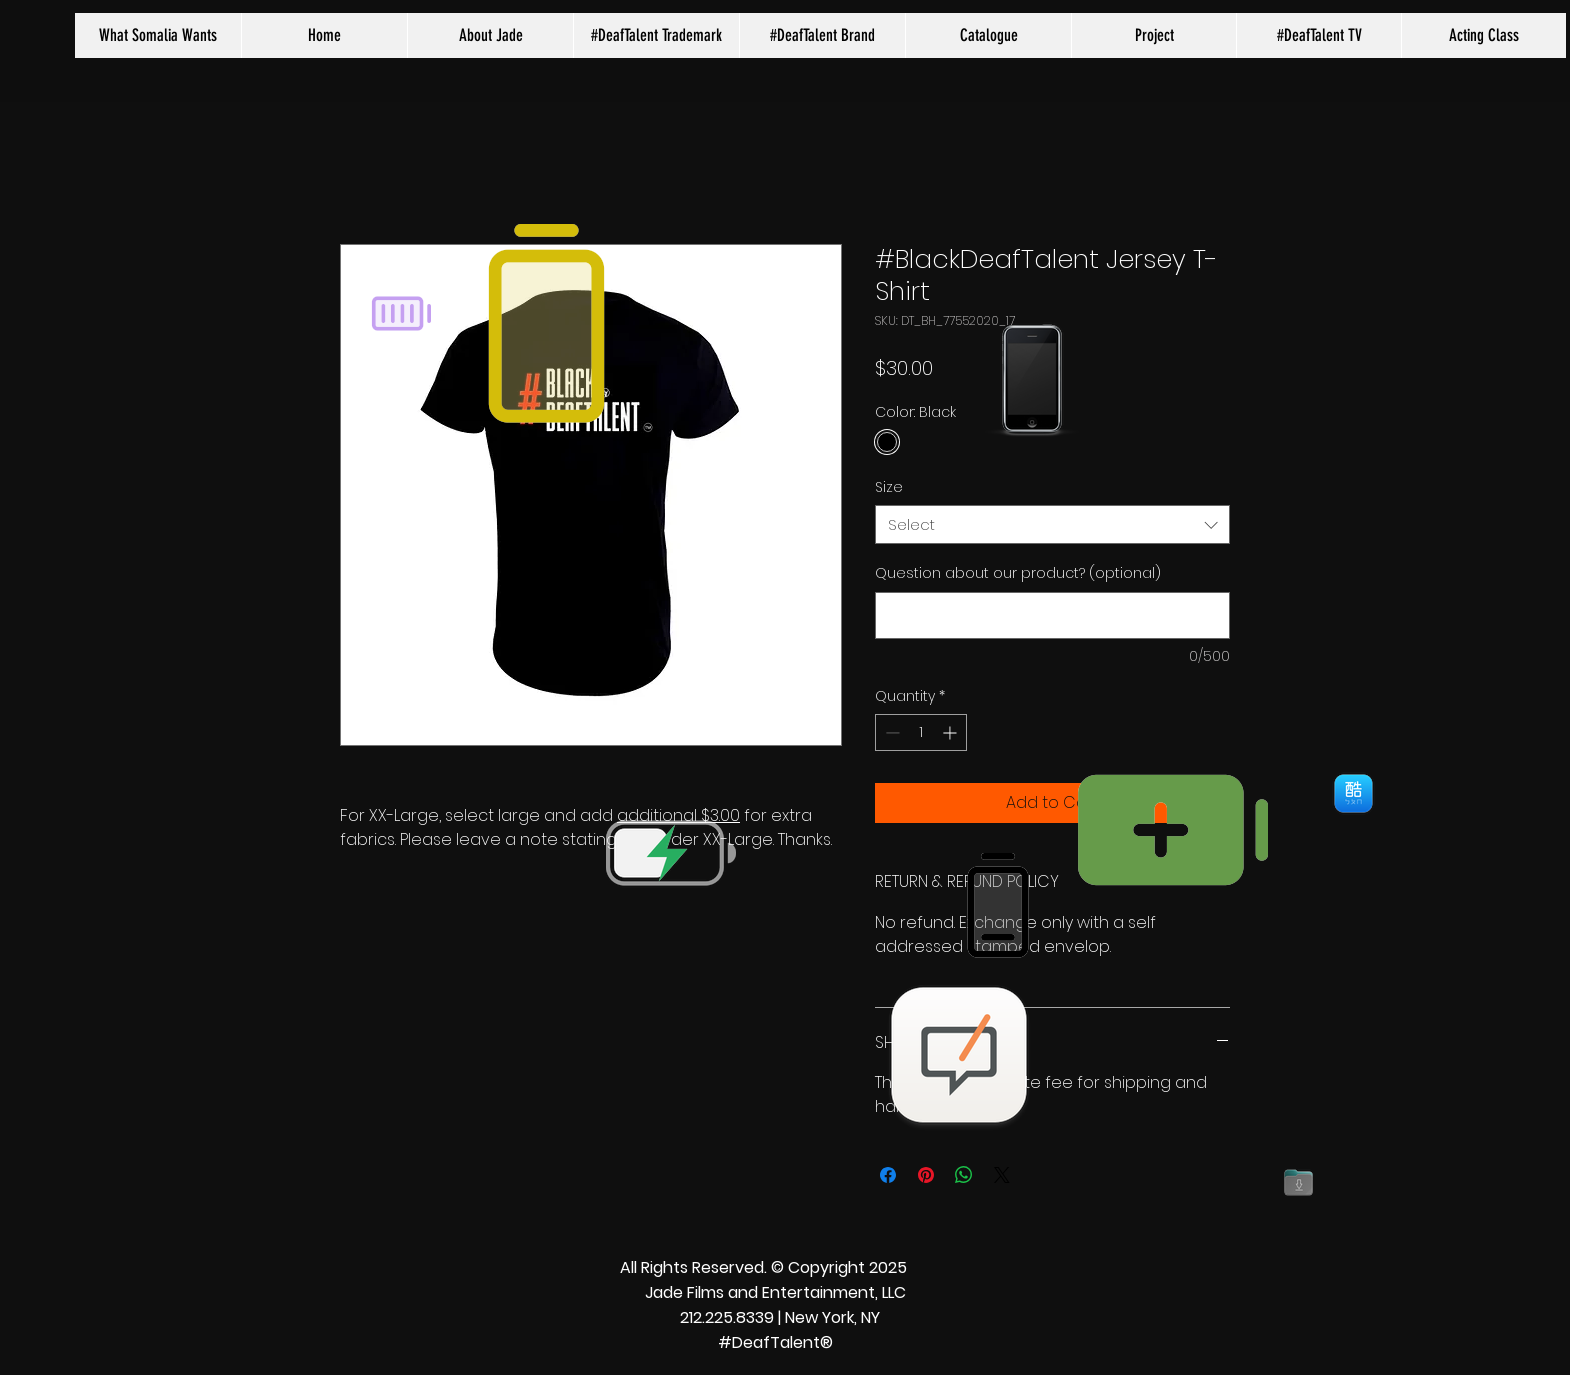 This screenshot has height=1375, width=1570. Describe the element at coordinates (998, 907) in the screenshot. I see `indicates low battery level` at that location.